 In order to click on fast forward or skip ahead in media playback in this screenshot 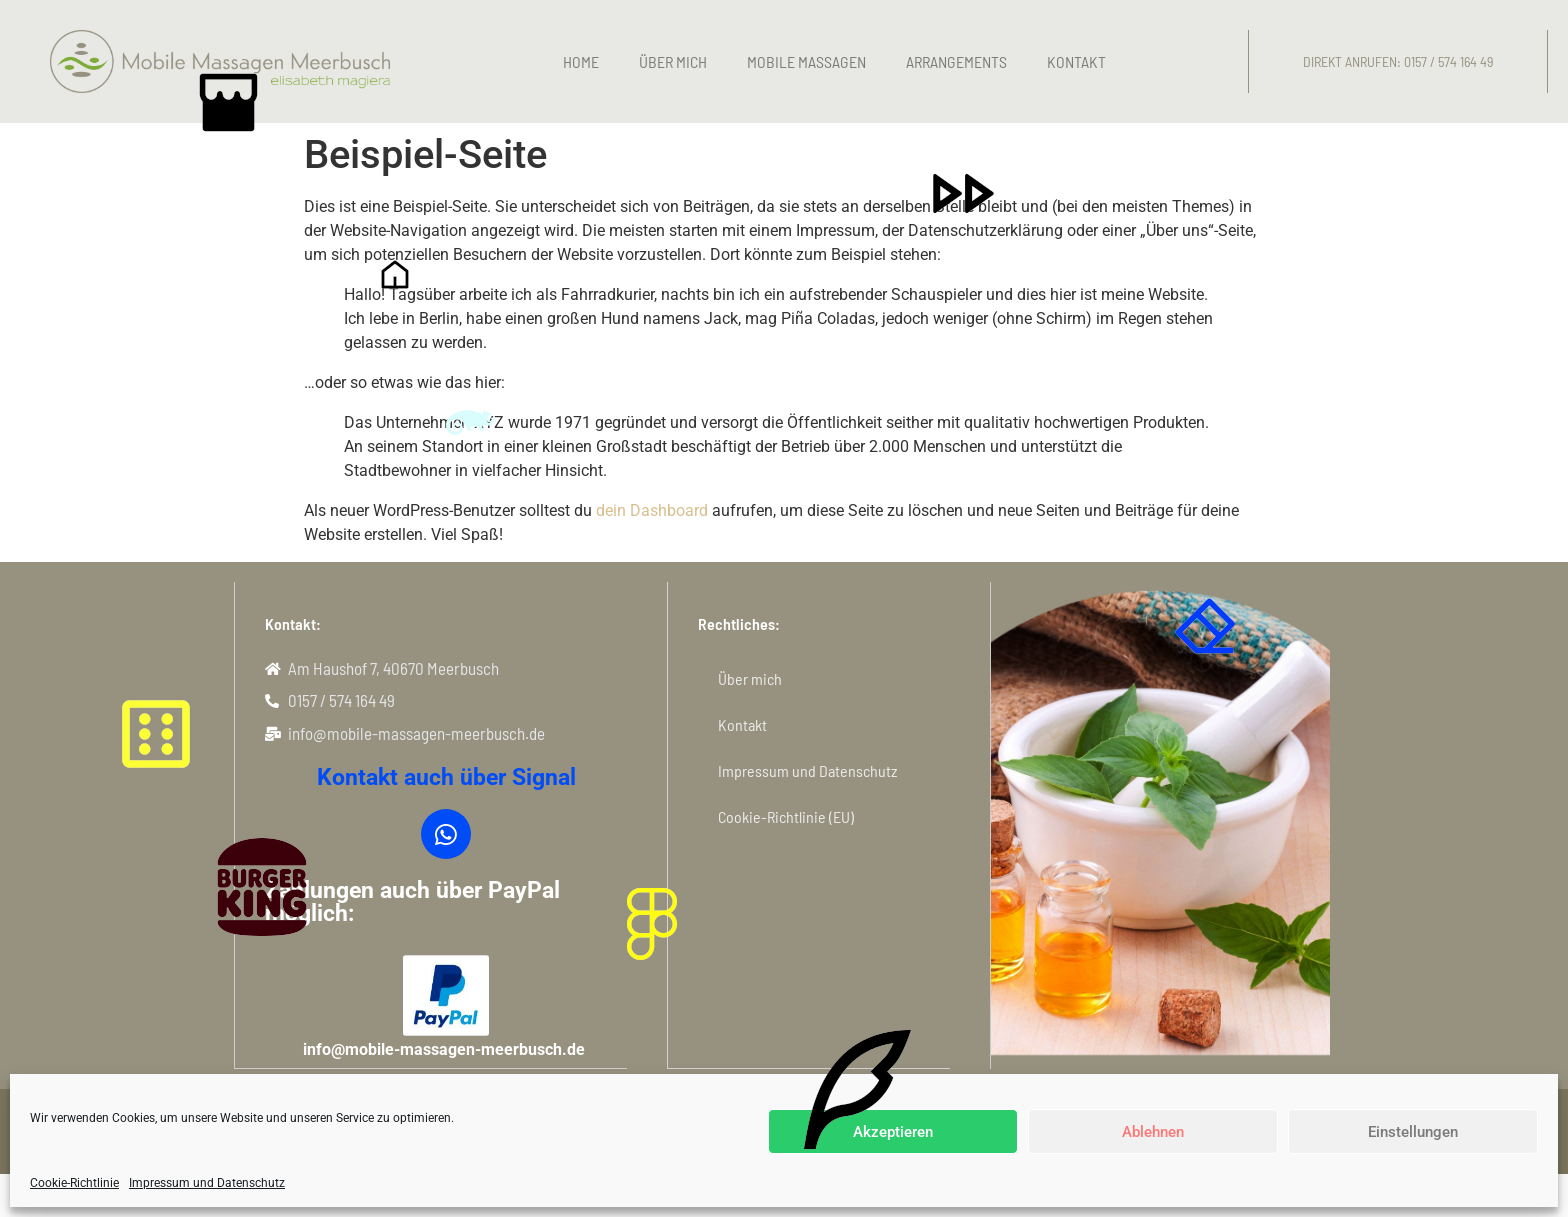, I will do `click(961, 193)`.